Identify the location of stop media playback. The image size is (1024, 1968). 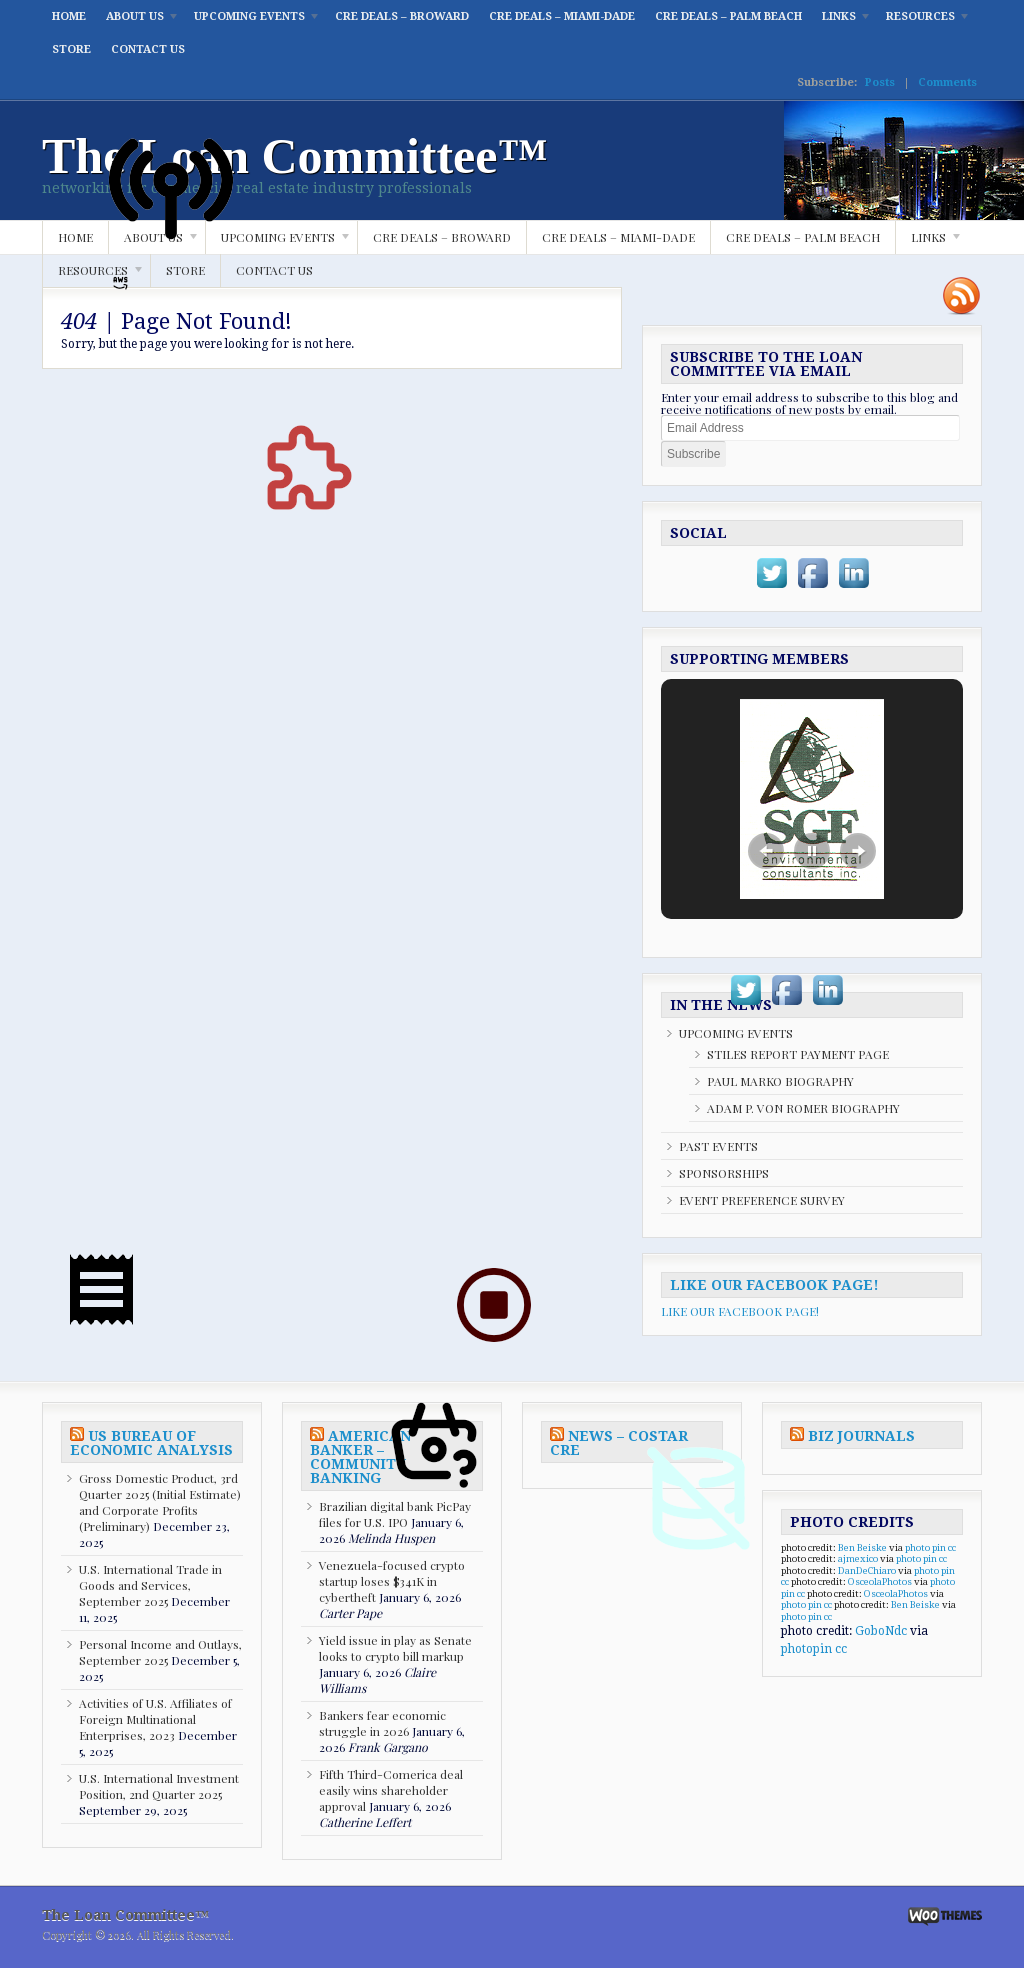
(494, 1305).